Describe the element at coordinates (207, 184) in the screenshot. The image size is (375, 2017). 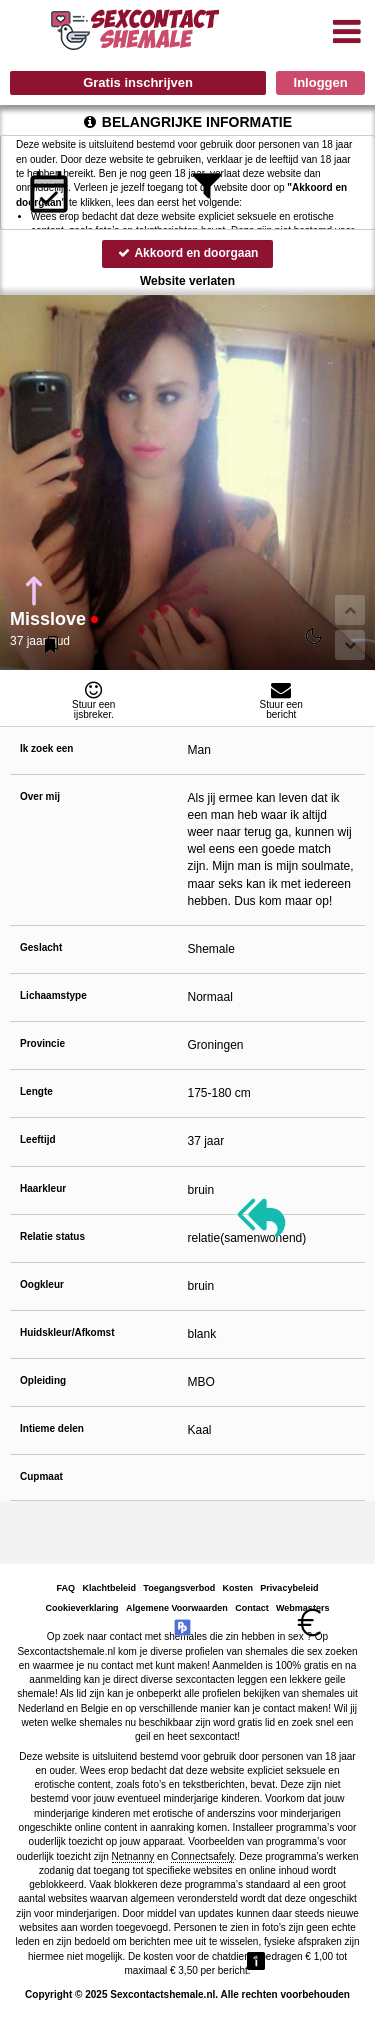
I see `filter or sort content` at that location.